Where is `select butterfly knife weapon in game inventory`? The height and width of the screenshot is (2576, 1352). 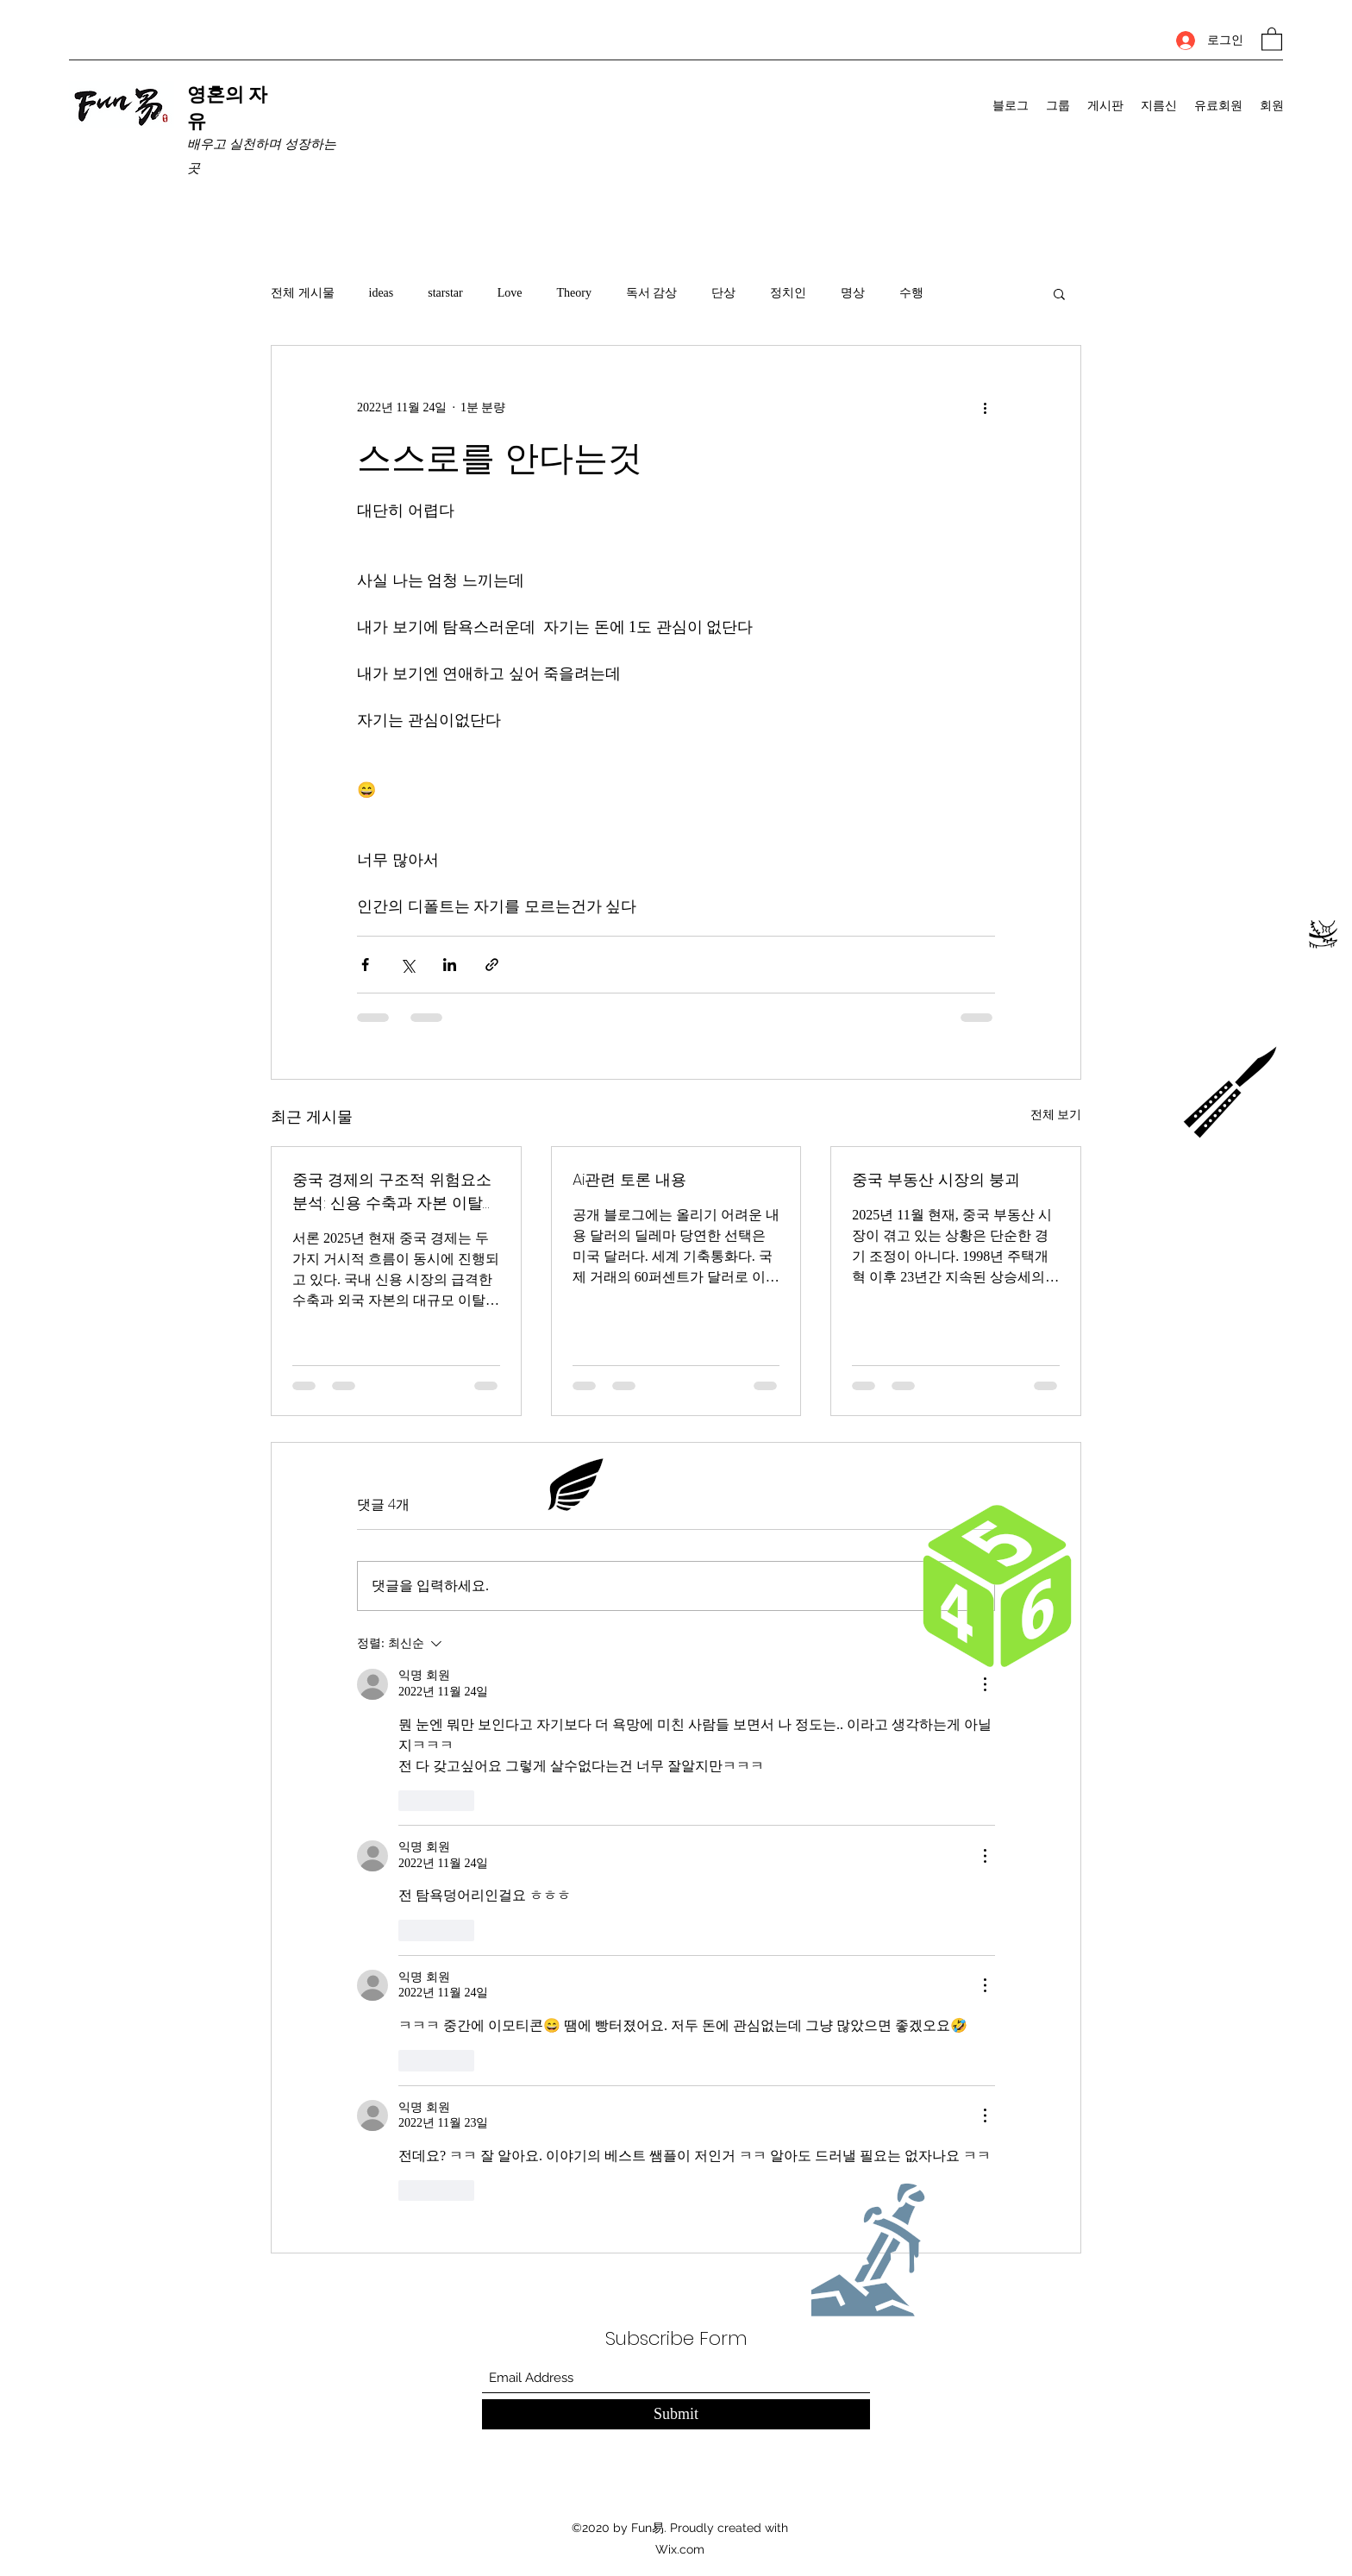
select butterfly knife weapon in game inventory is located at coordinates (1230, 1092).